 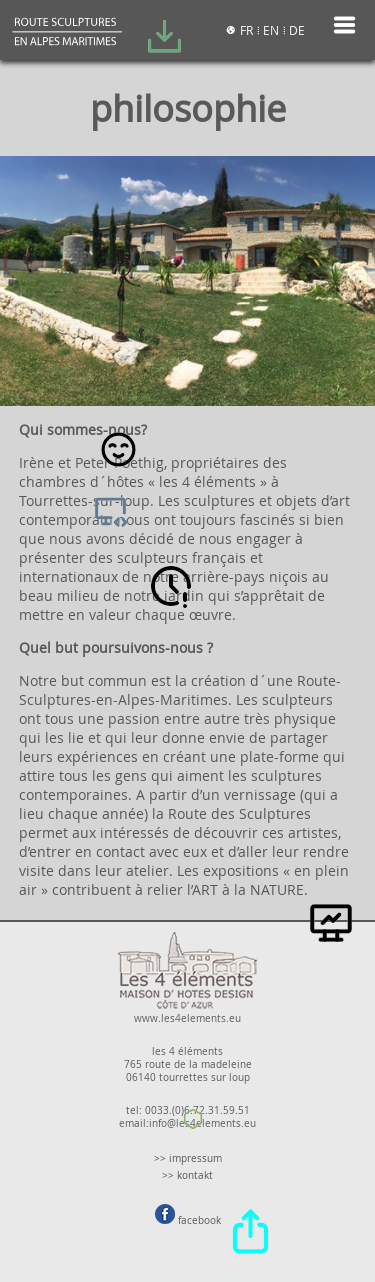 I want to click on access desktop development environment, so click(x=110, y=511).